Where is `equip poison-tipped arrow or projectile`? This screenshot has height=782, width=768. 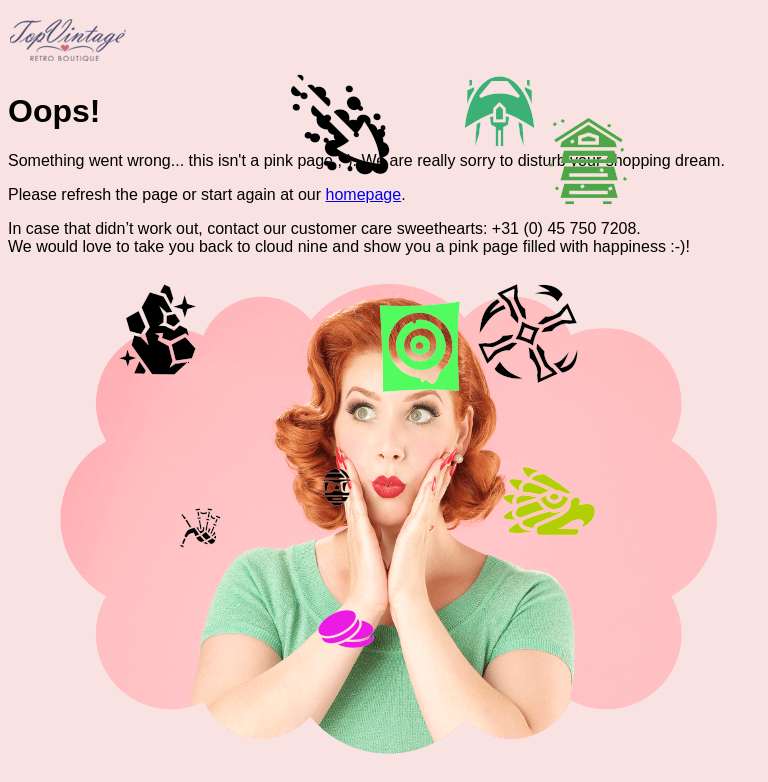
equip poison-tipped arrow or projectile is located at coordinates (339, 124).